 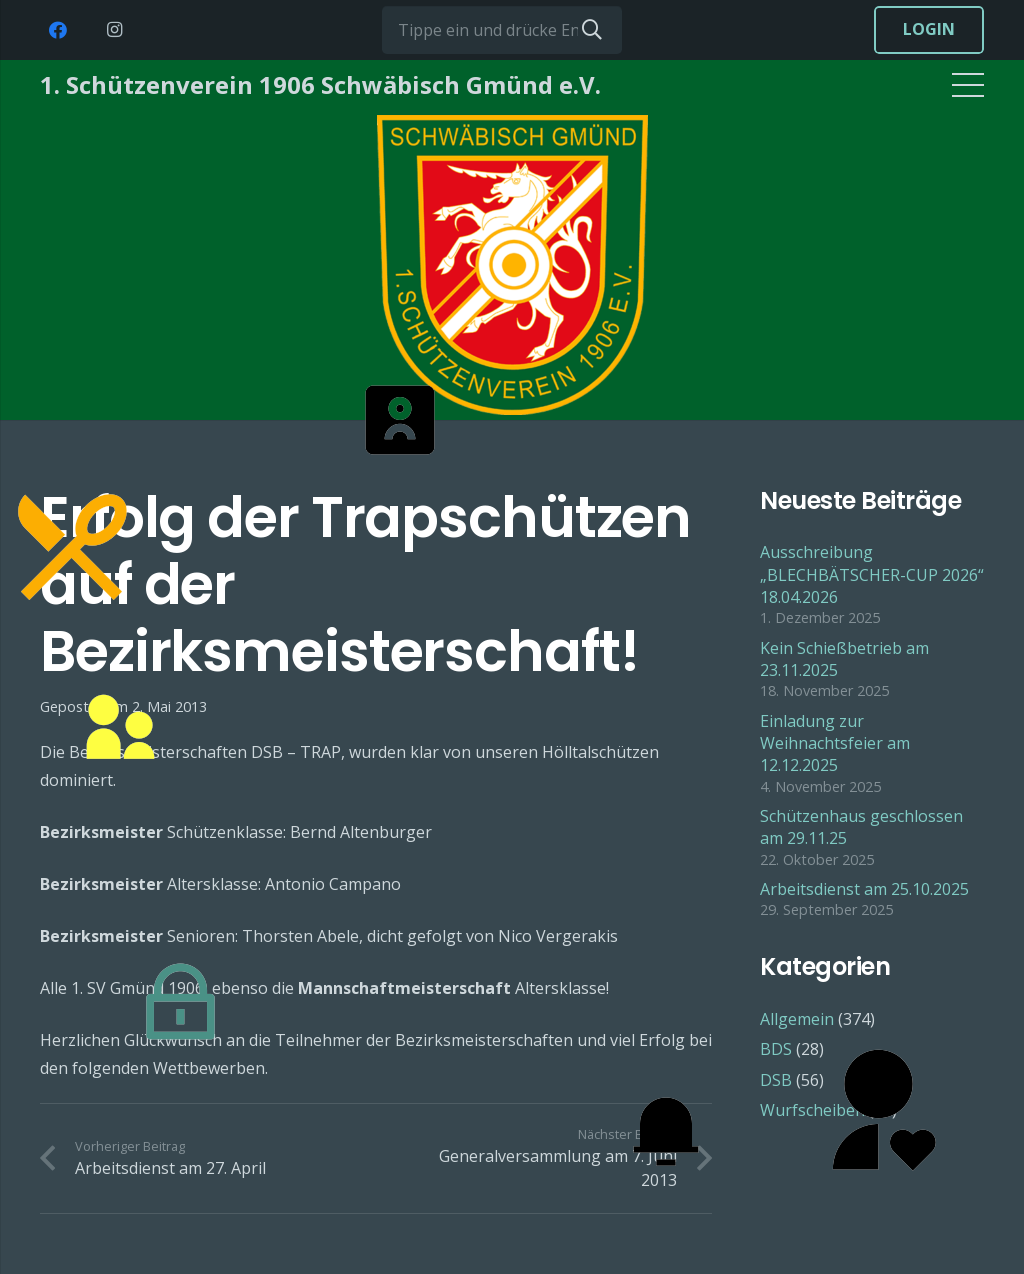 What do you see at coordinates (71, 543) in the screenshot?
I see `browse nearby restaurants` at bounding box center [71, 543].